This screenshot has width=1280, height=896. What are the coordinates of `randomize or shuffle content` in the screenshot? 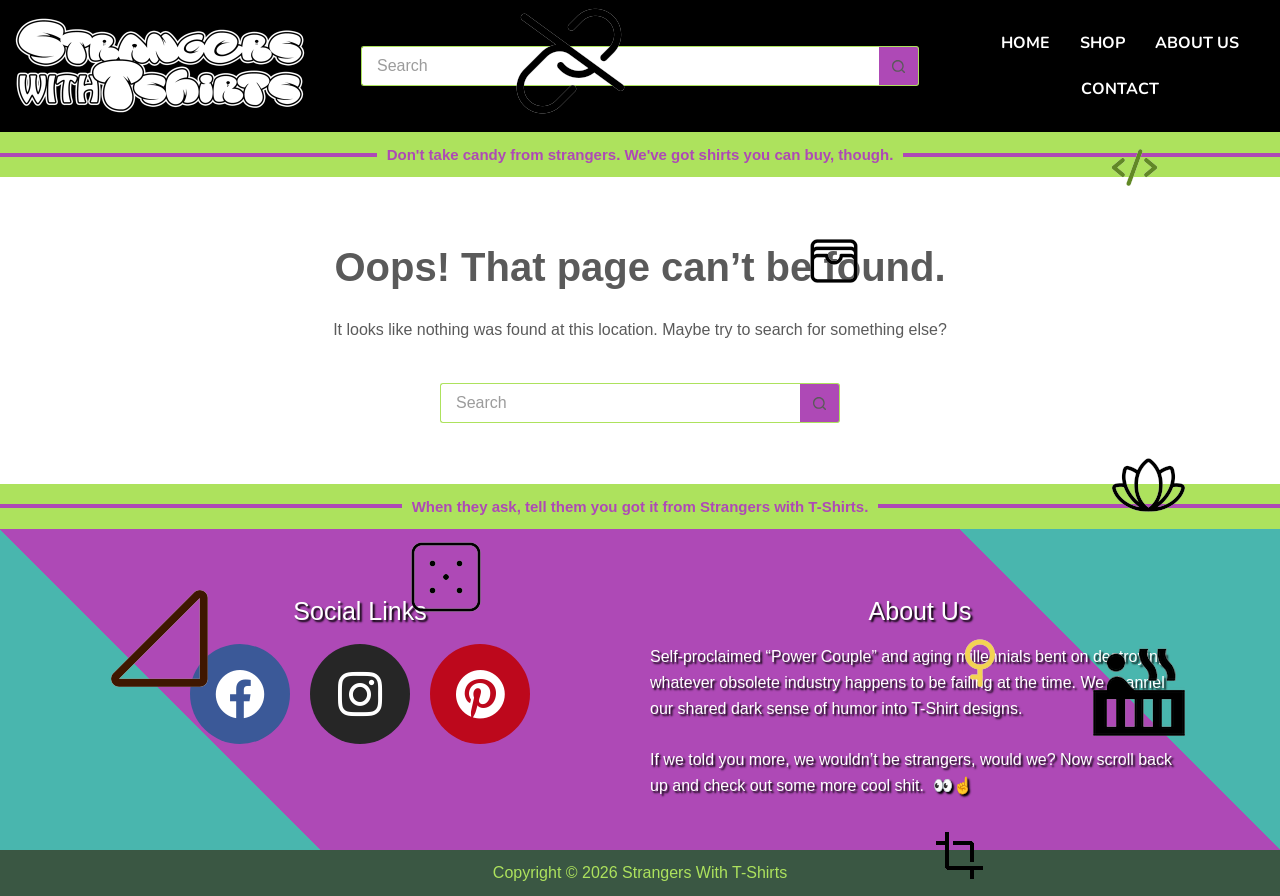 It's located at (446, 577).